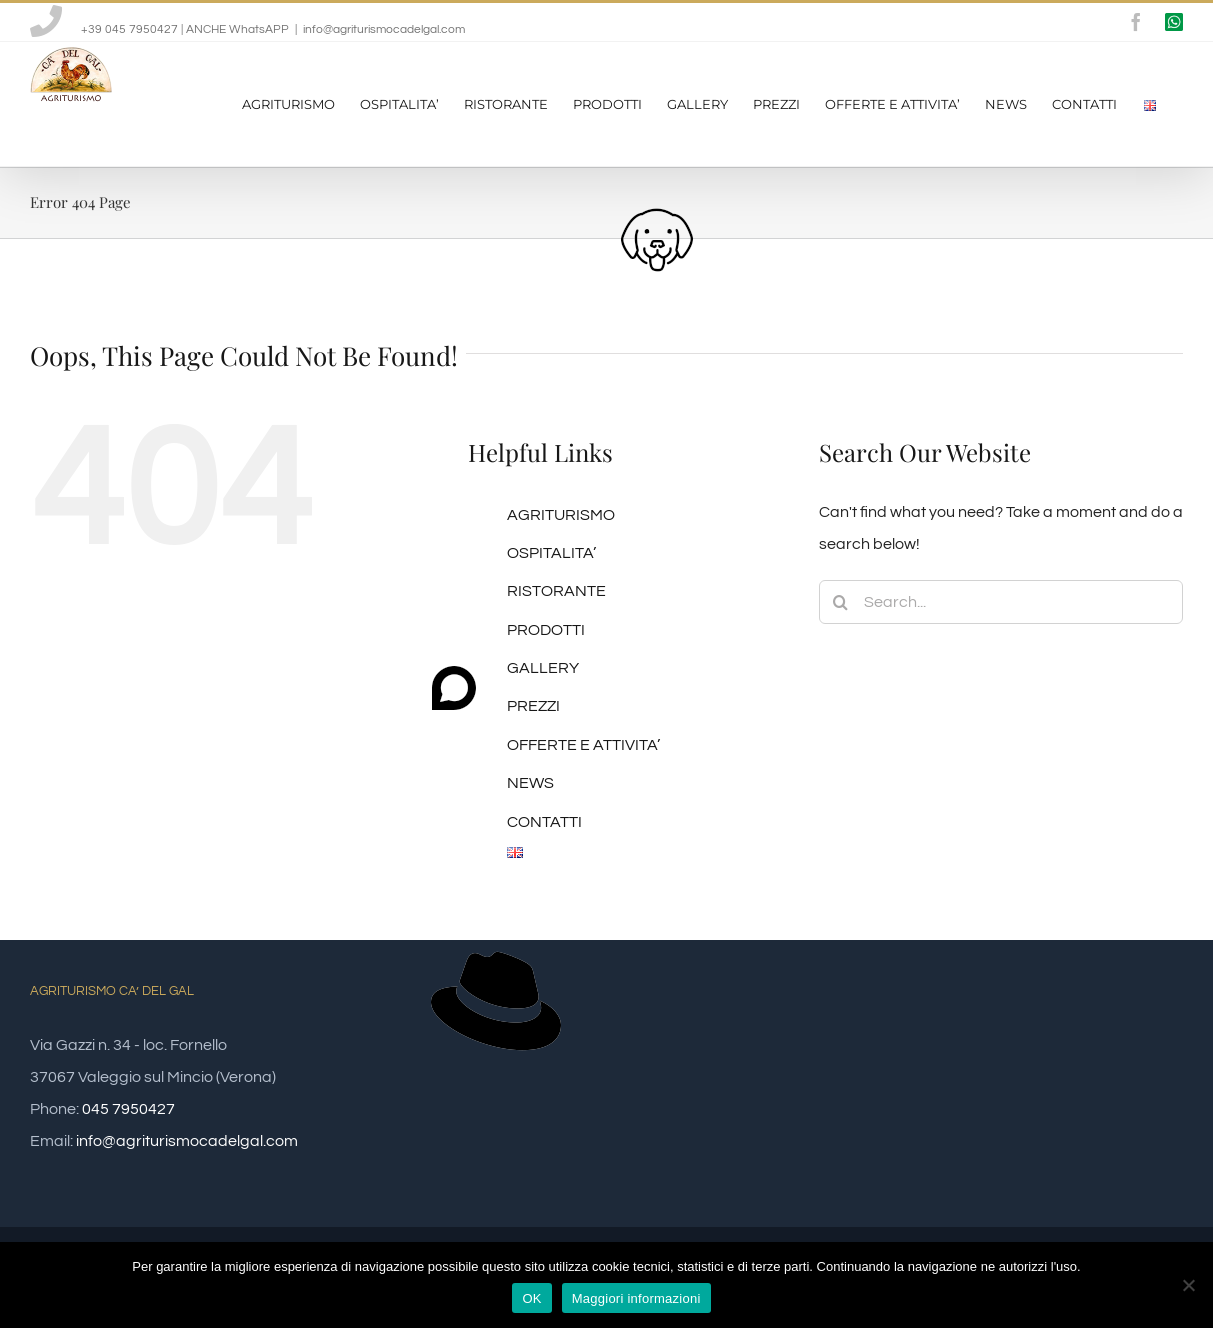  I want to click on open bruno API client, so click(657, 240).